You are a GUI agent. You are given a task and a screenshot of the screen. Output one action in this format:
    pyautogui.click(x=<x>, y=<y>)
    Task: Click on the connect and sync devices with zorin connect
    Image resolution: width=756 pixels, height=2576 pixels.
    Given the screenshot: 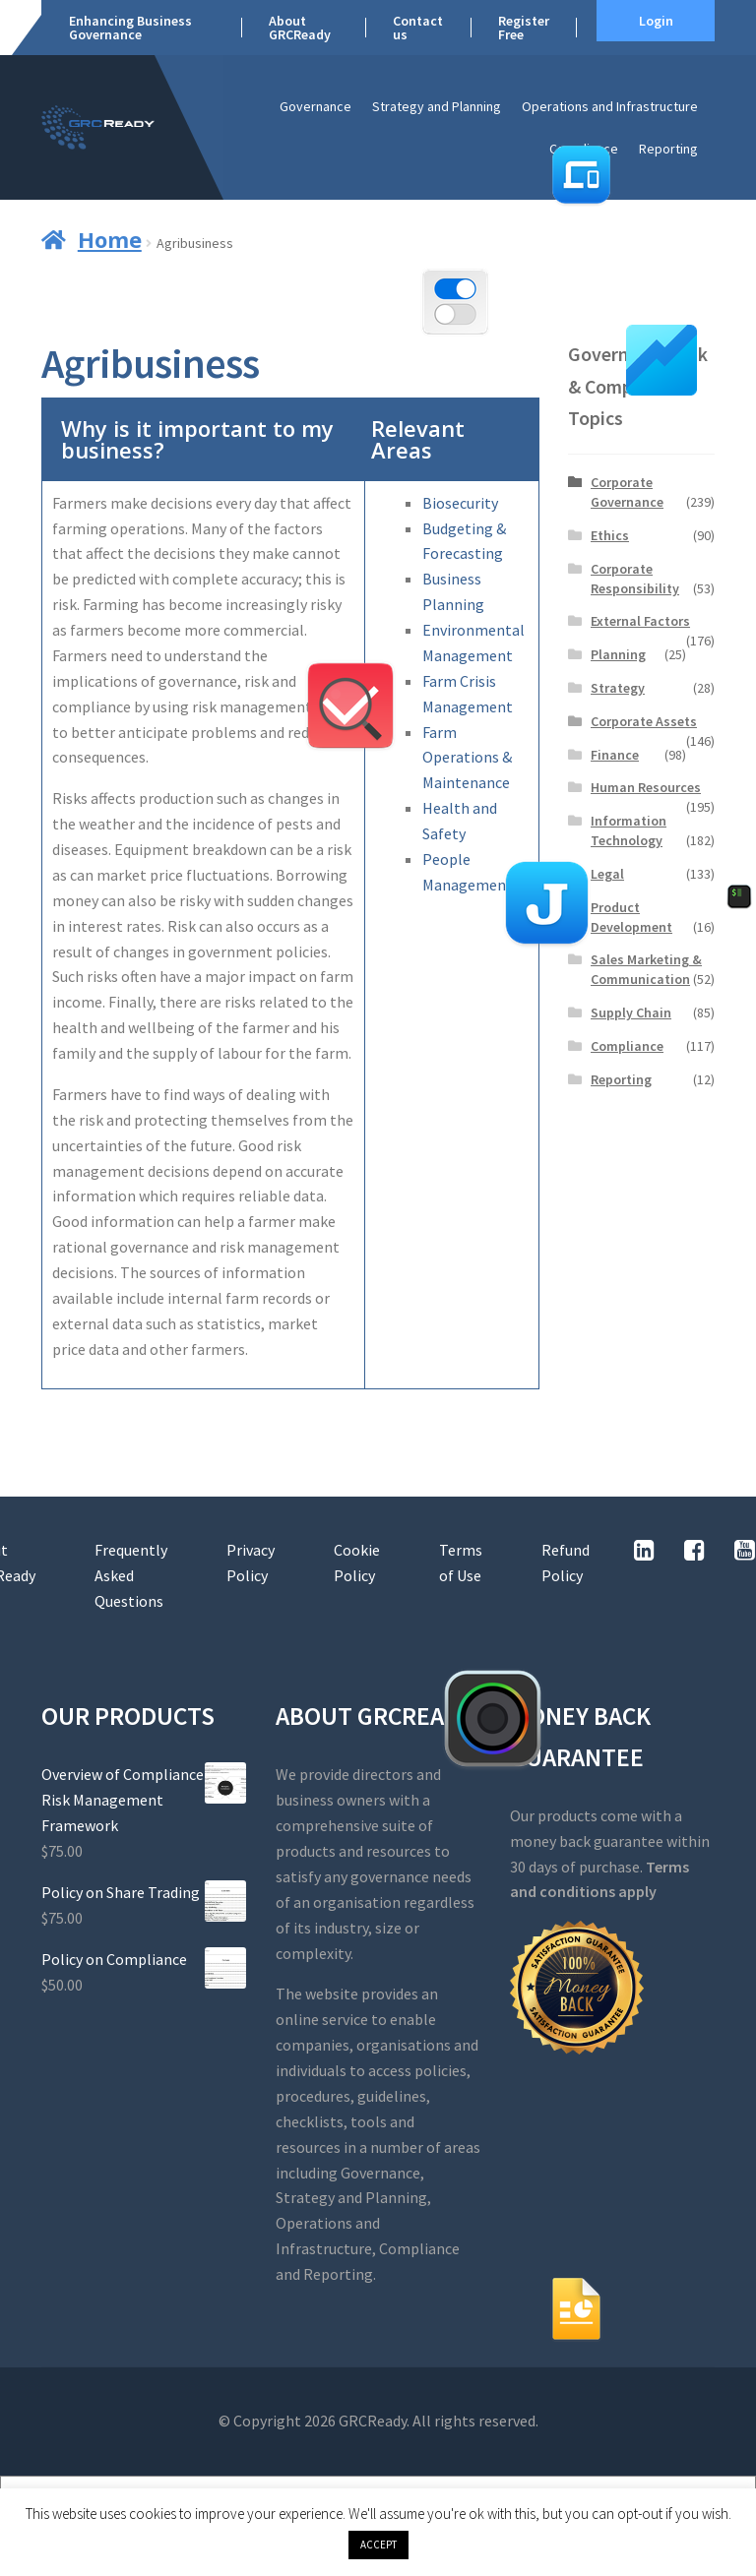 What is the action you would take?
    pyautogui.click(x=581, y=174)
    